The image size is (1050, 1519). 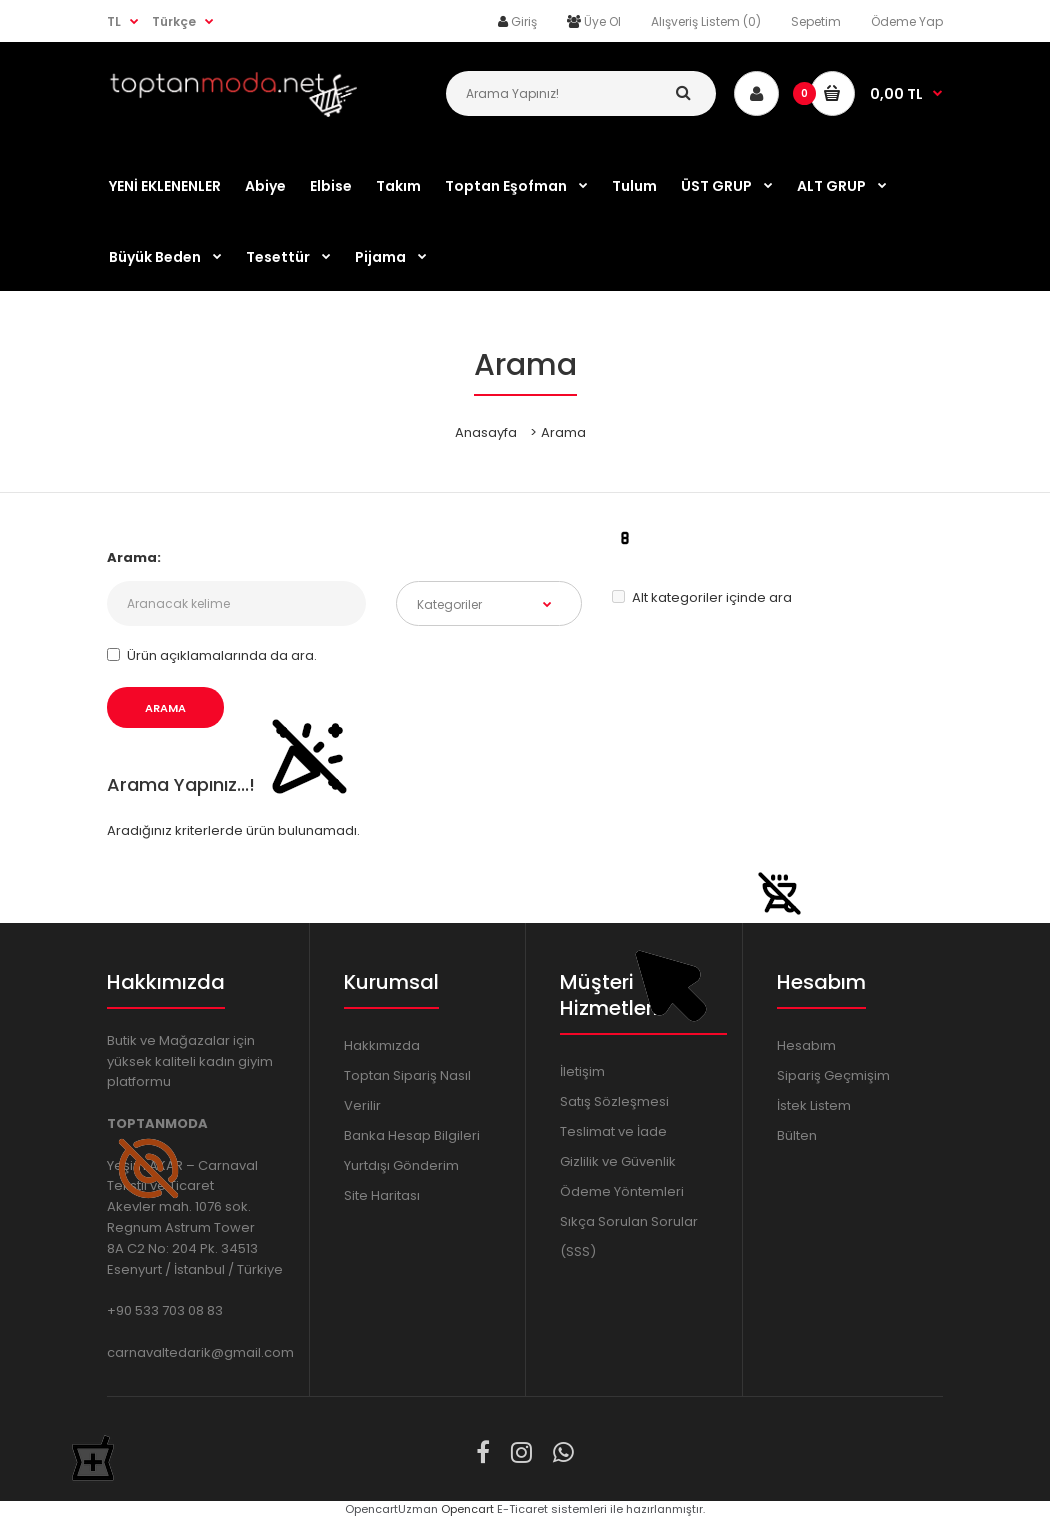 I want to click on cursor indicating selection mode, so click(x=671, y=986).